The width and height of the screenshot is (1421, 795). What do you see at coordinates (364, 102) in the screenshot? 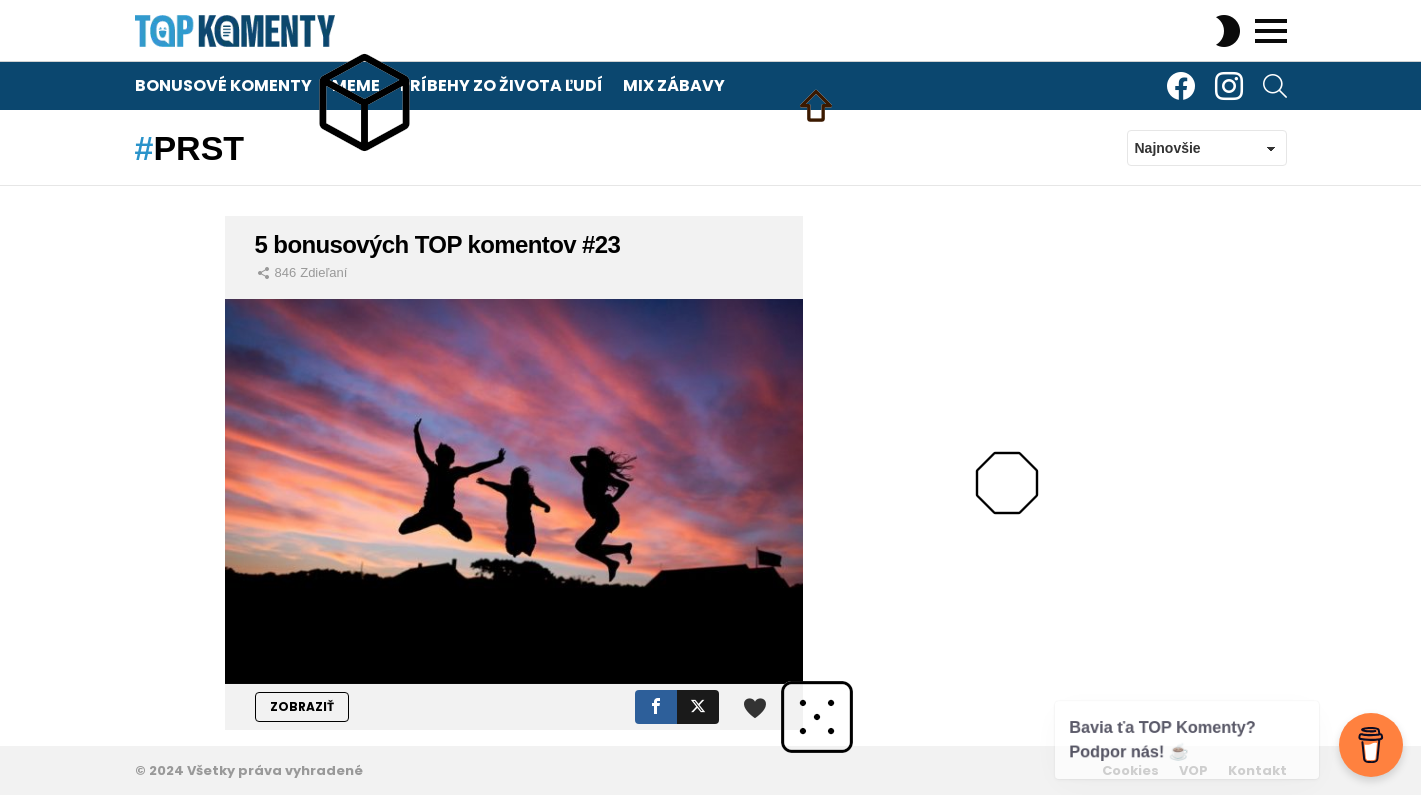
I see `view 3D model or object` at bounding box center [364, 102].